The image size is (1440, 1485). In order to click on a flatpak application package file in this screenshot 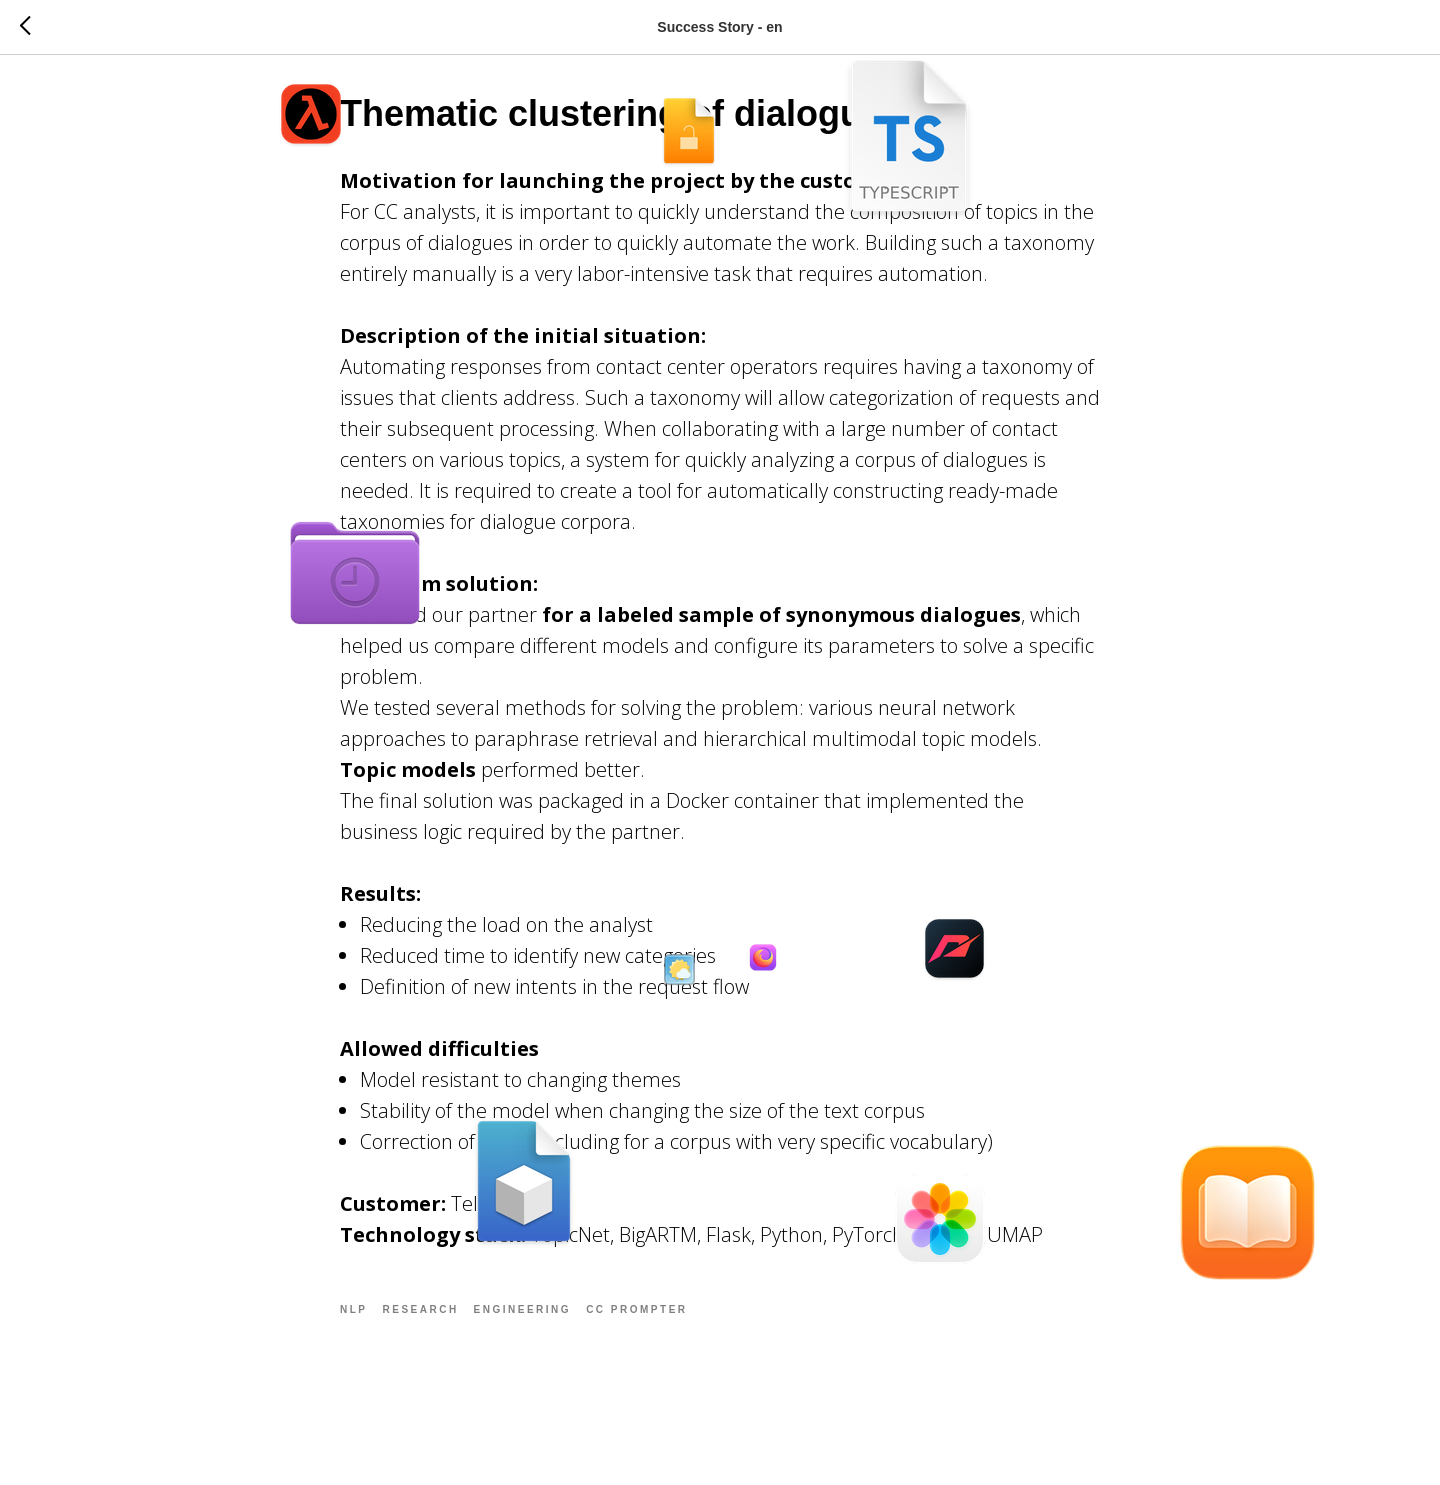, I will do `click(524, 1181)`.